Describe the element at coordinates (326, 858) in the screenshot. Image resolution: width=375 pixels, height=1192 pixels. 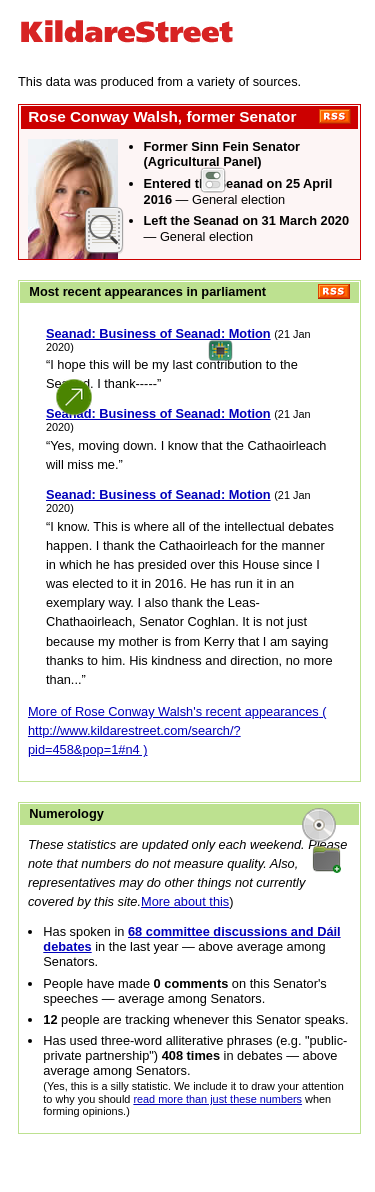
I see `create a new folder` at that location.